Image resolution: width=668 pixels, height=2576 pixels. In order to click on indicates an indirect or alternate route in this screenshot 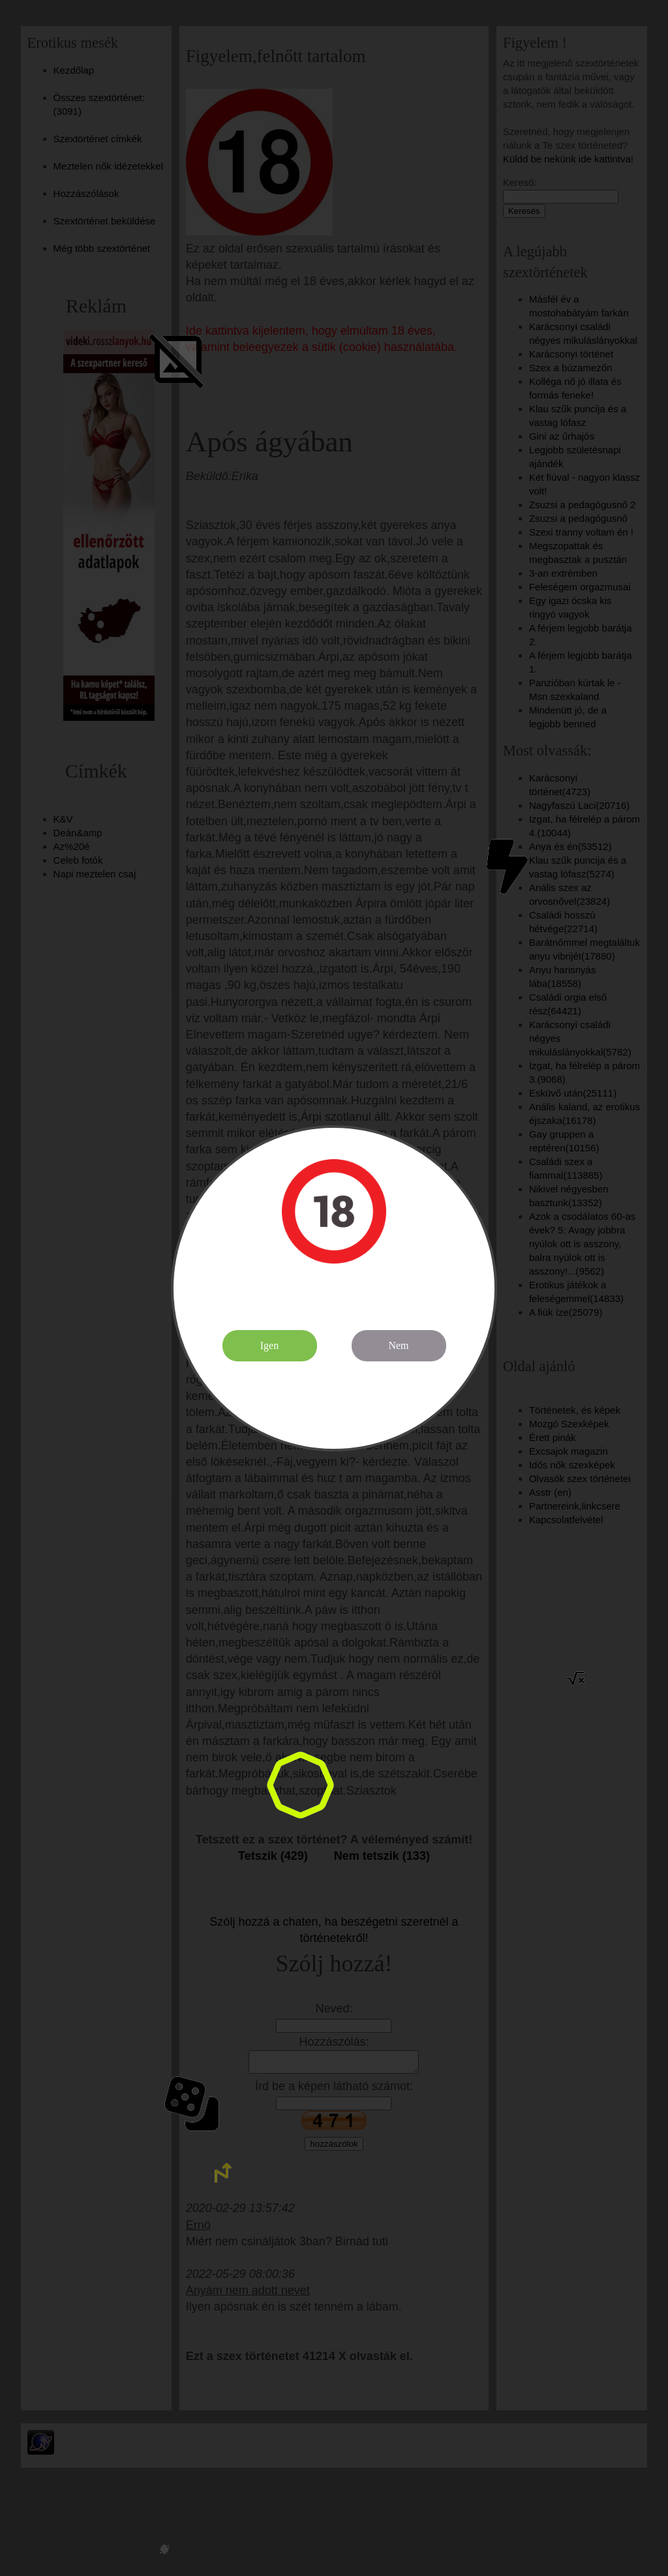, I will do `click(222, 2173)`.